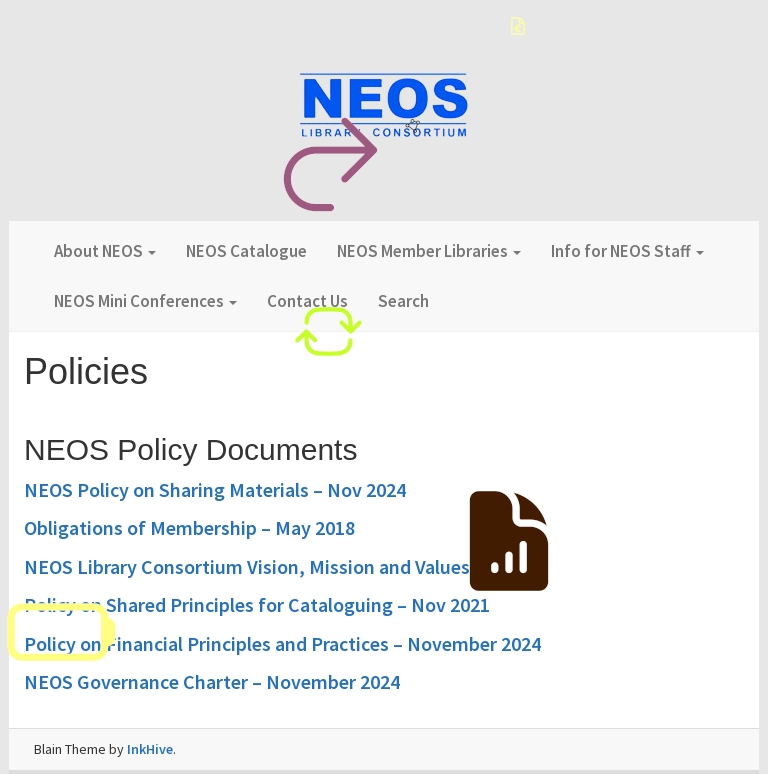 This screenshot has height=774, width=768. I want to click on refresh or reload content, so click(328, 331).